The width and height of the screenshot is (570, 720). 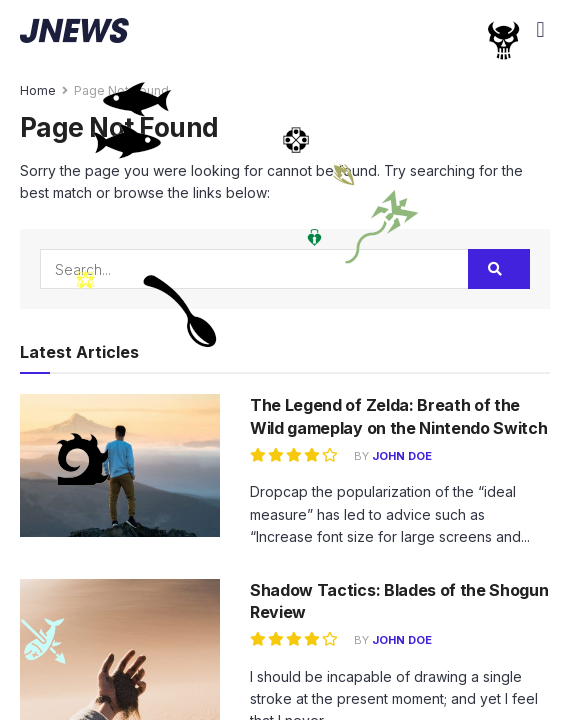 I want to click on access game controller settings, so click(x=296, y=140).